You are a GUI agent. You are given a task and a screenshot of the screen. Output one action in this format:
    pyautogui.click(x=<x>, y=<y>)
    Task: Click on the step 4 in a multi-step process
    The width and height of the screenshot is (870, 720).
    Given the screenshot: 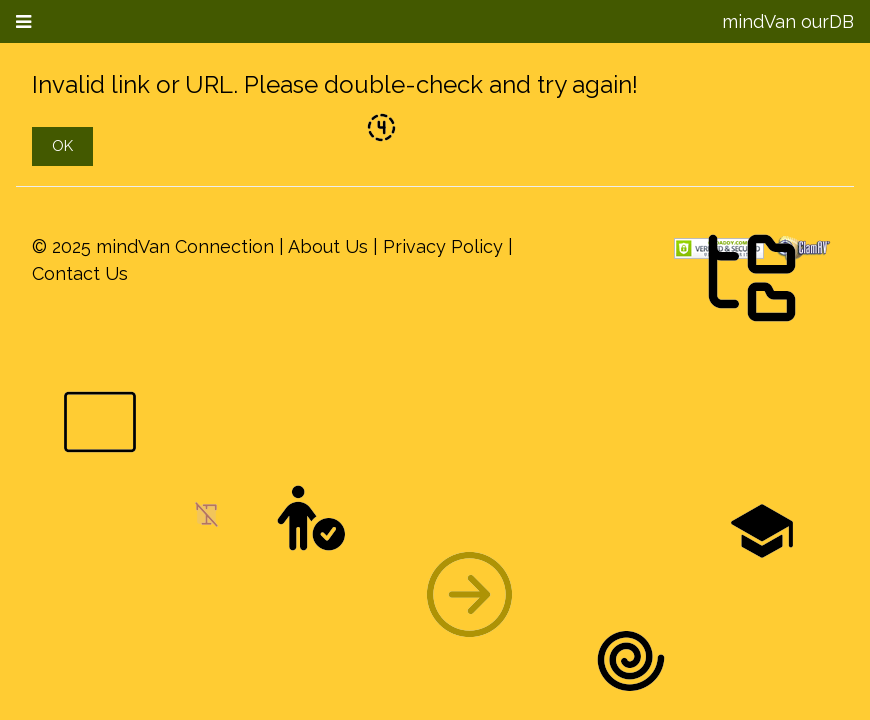 What is the action you would take?
    pyautogui.click(x=381, y=127)
    